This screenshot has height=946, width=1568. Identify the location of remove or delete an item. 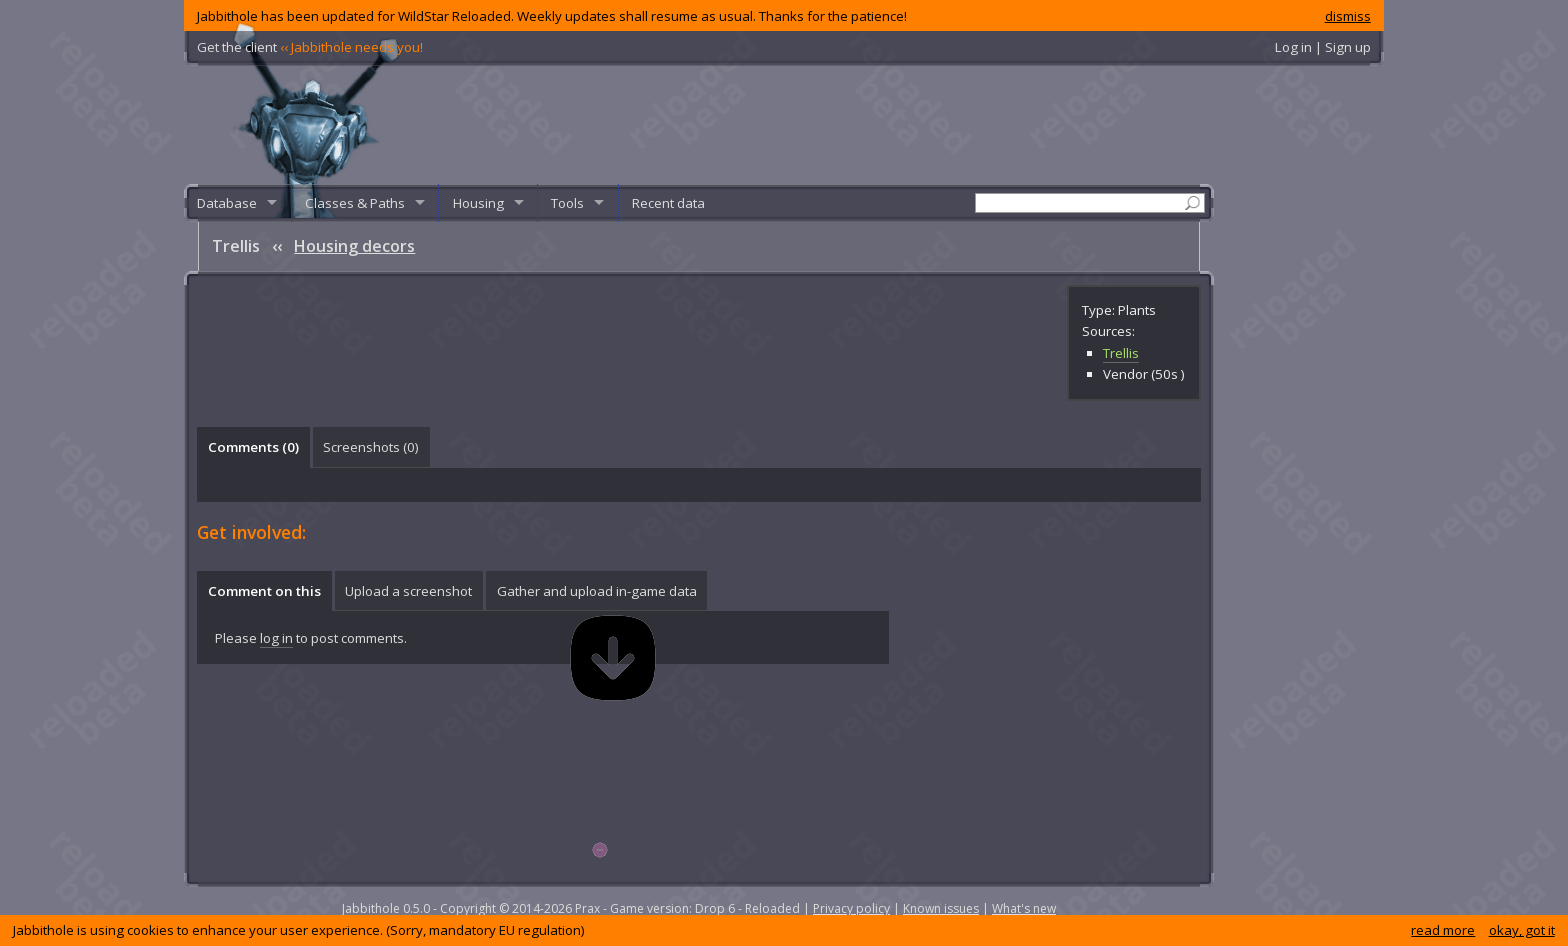
(600, 850).